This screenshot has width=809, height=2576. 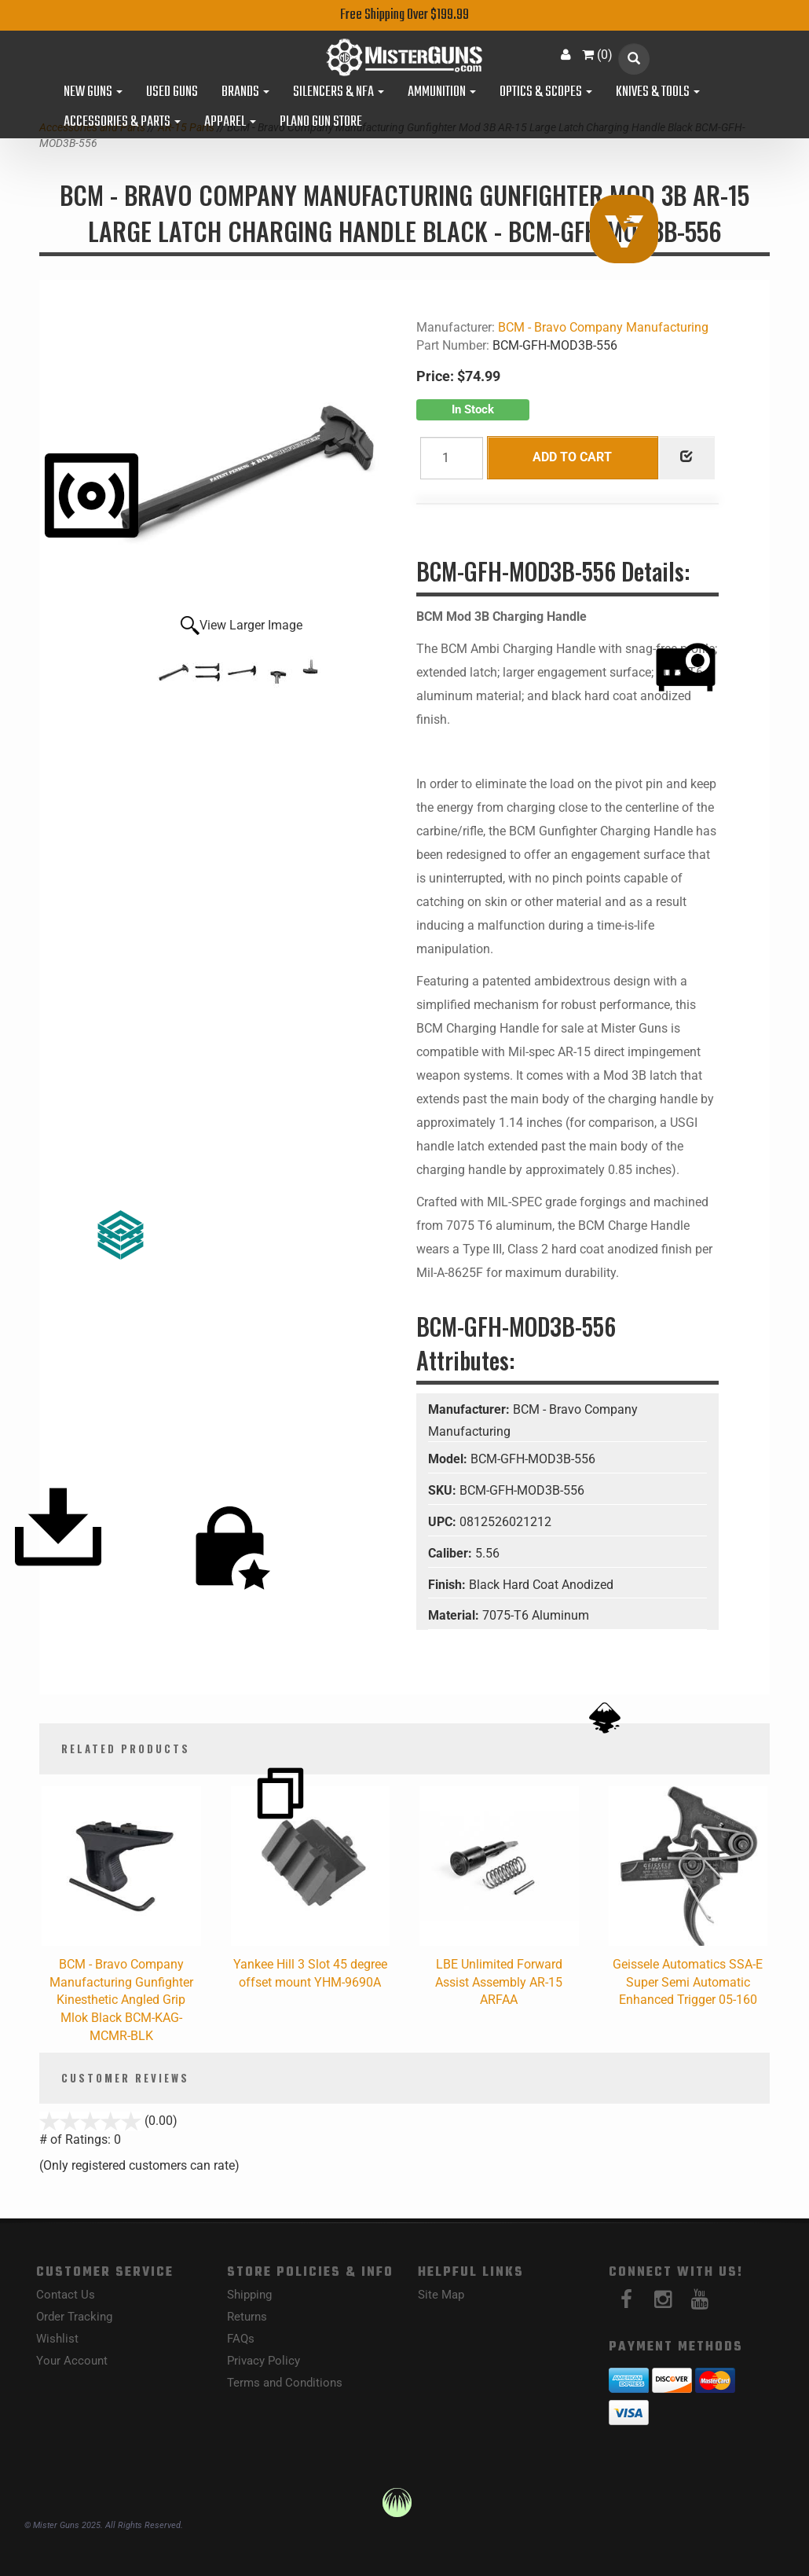 What do you see at coordinates (58, 1527) in the screenshot?
I see `download a file or document` at bounding box center [58, 1527].